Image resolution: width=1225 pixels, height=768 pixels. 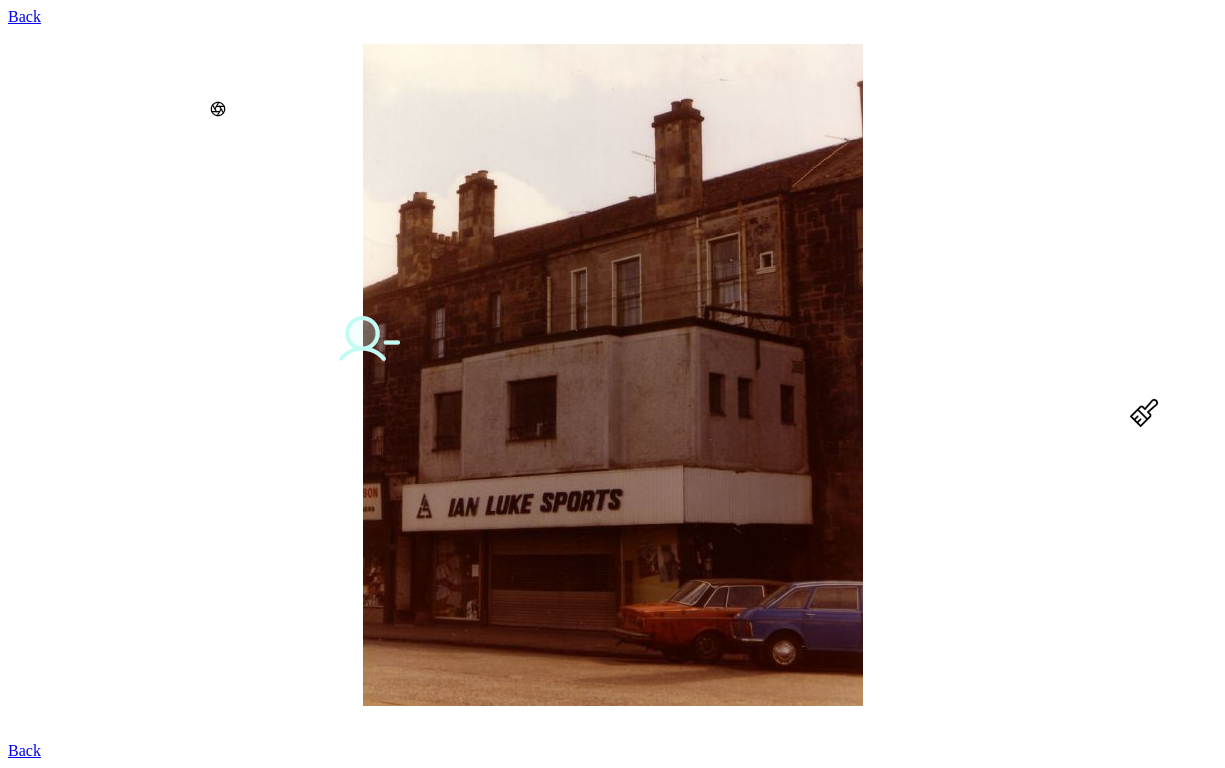 I want to click on remove a user or contact, so click(x=367, y=340).